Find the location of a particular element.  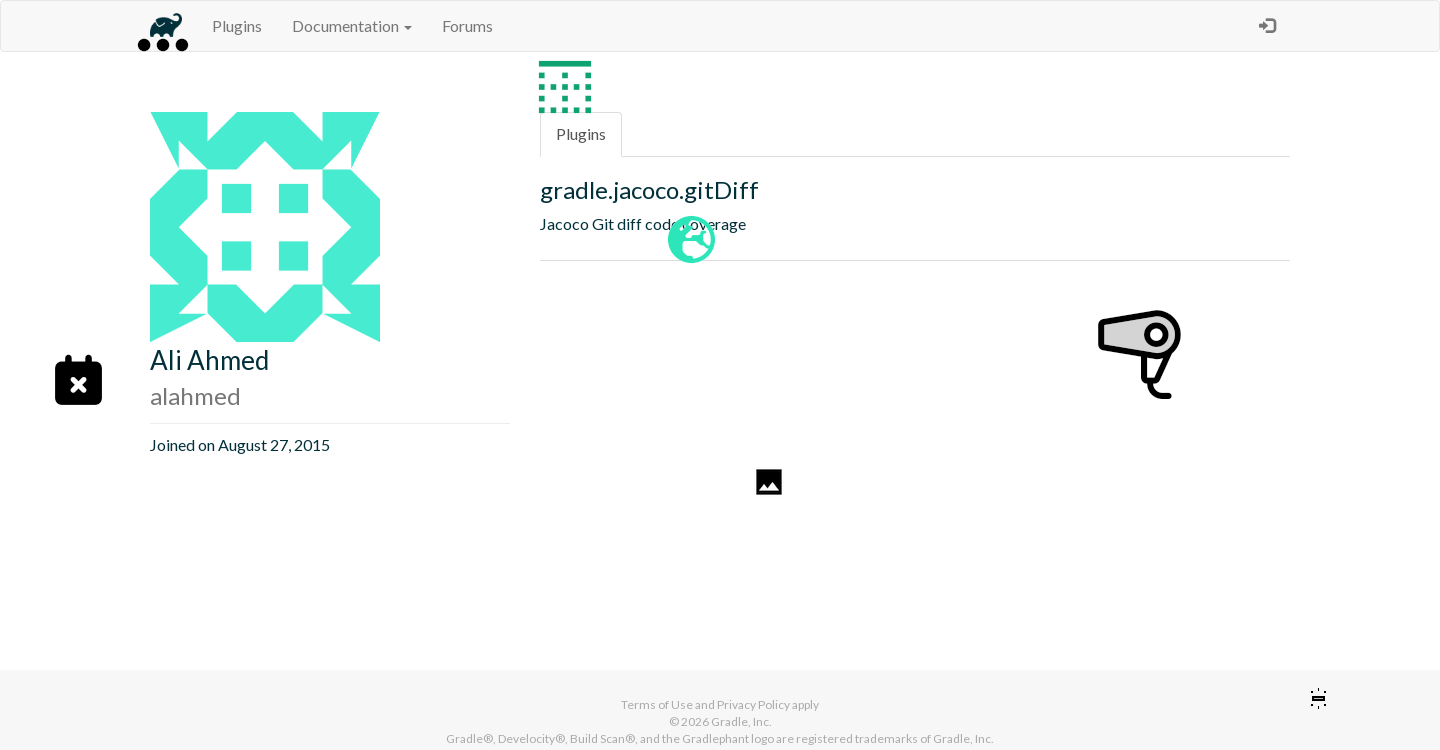

insert an image into a document or post is located at coordinates (769, 482).